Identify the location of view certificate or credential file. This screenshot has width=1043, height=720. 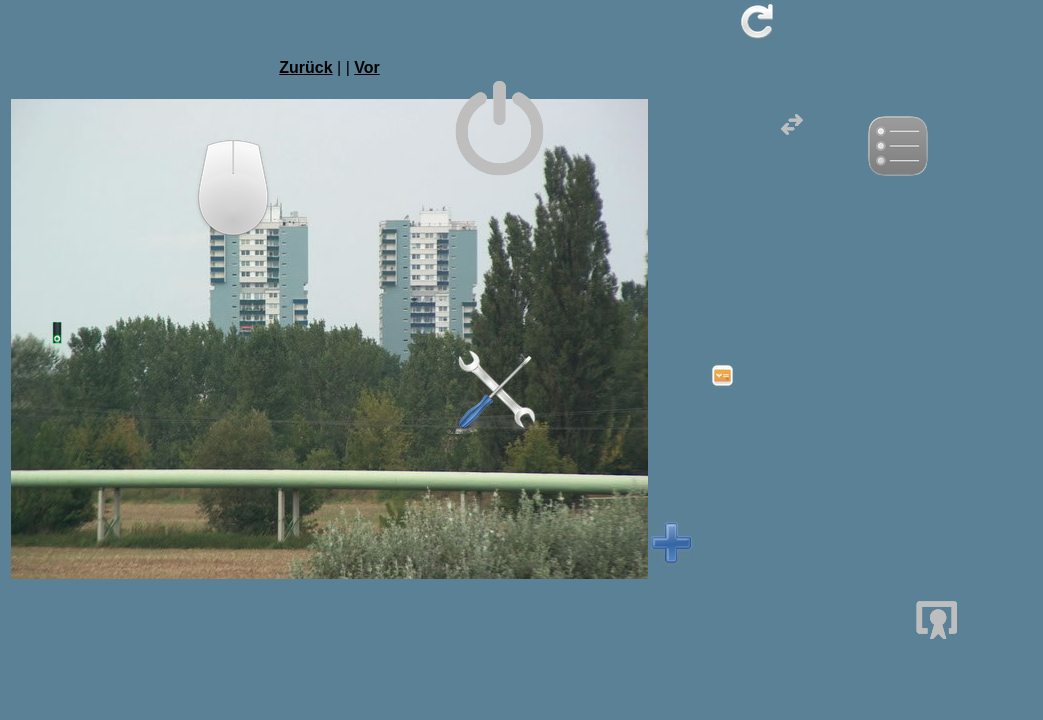
(935, 617).